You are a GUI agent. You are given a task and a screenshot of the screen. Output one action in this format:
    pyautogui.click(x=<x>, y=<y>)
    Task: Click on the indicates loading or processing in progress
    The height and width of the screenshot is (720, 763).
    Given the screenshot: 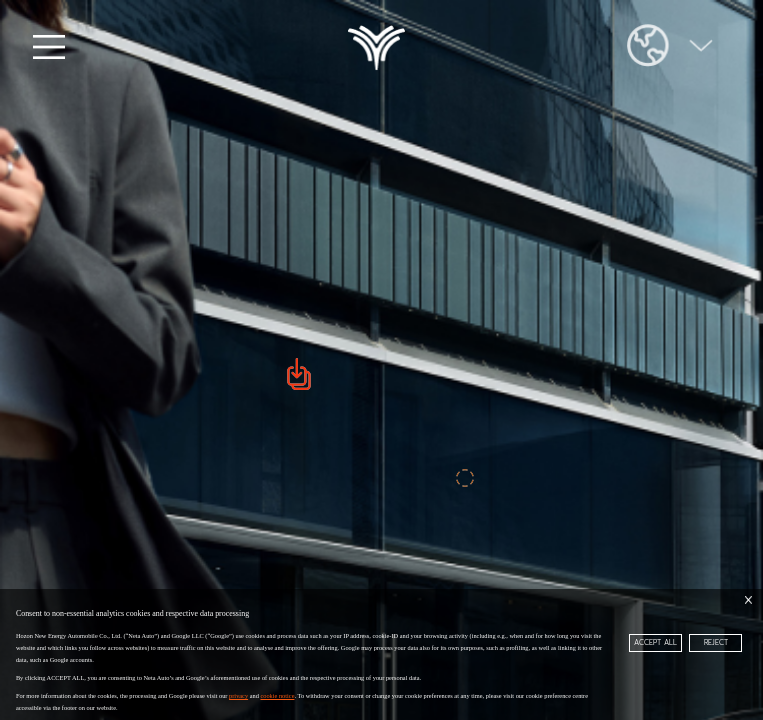 What is the action you would take?
    pyautogui.click(x=465, y=478)
    